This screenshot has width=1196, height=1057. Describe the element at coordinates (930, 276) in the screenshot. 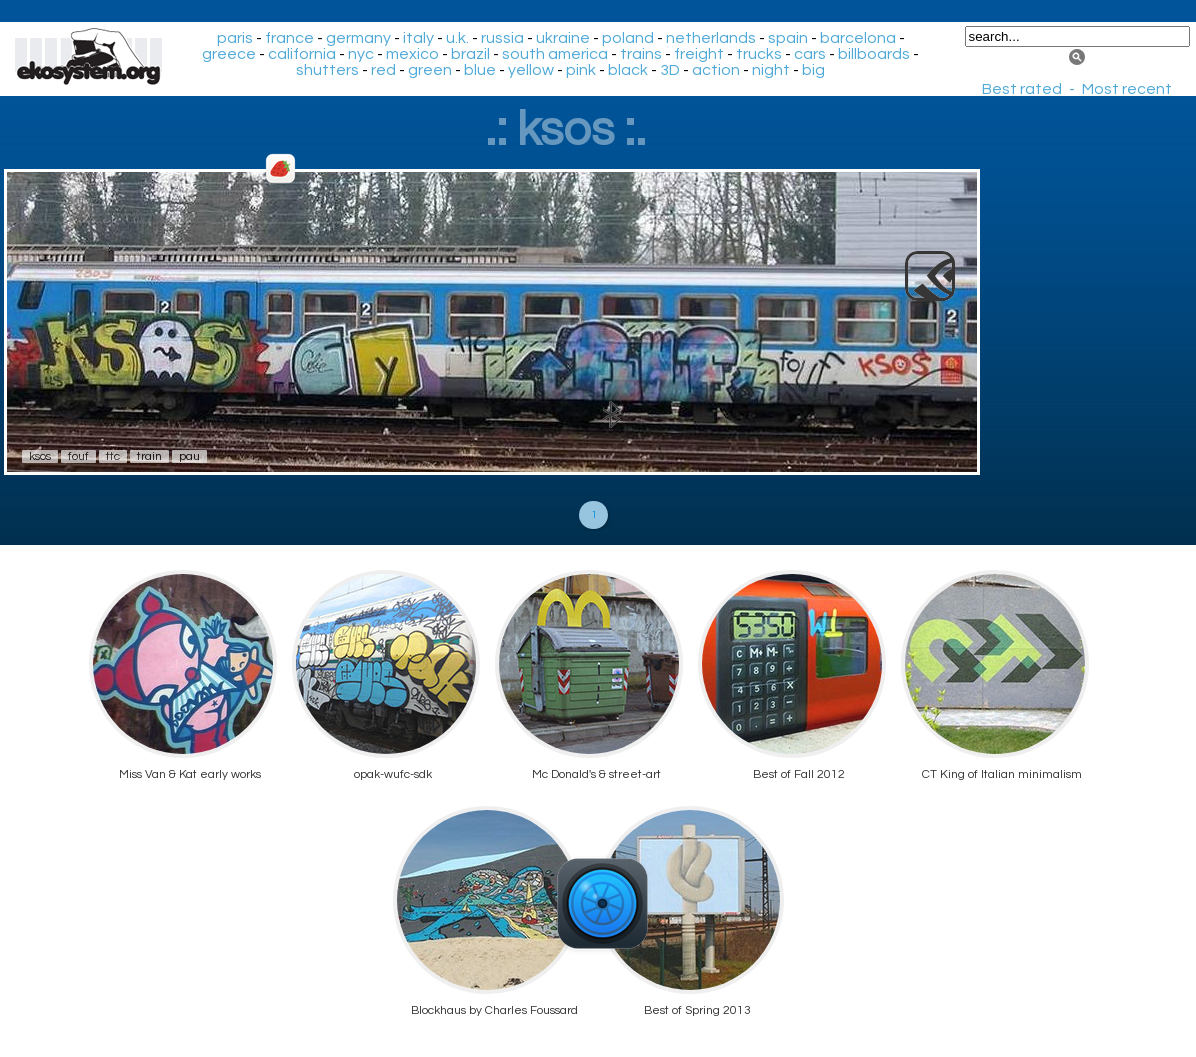

I see `open gwe (gpu widget extension) settings` at that location.